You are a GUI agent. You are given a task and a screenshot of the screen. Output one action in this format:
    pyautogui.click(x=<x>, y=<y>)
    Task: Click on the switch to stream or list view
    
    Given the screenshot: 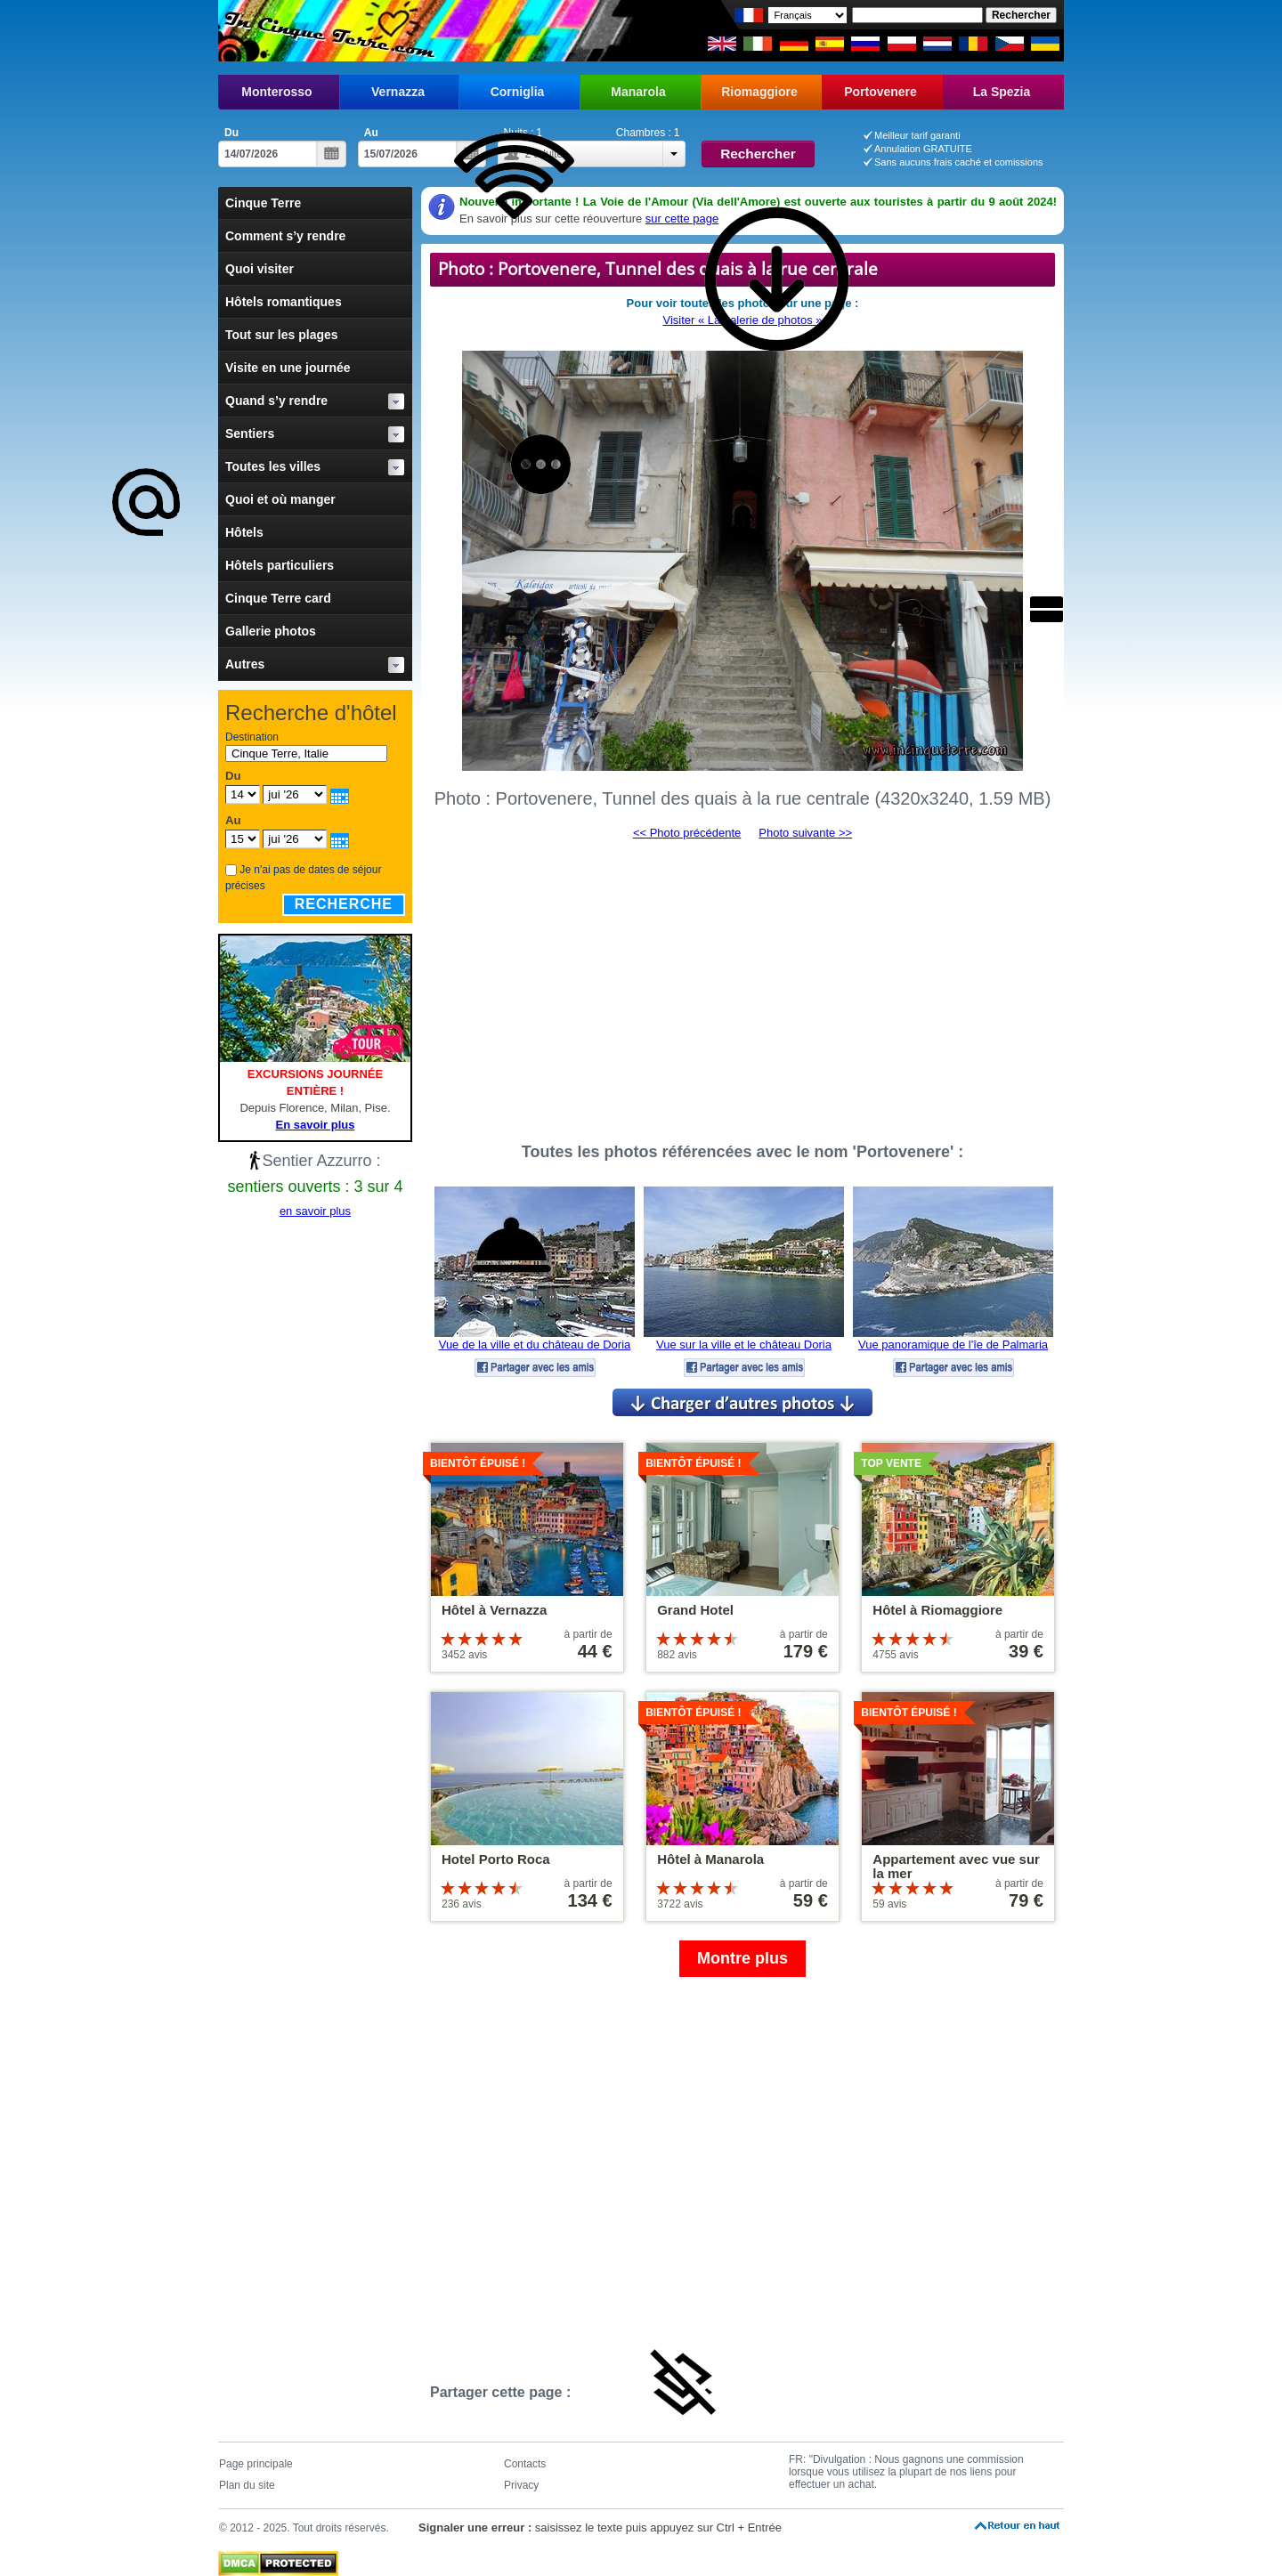 What is the action you would take?
    pyautogui.click(x=1045, y=610)
    